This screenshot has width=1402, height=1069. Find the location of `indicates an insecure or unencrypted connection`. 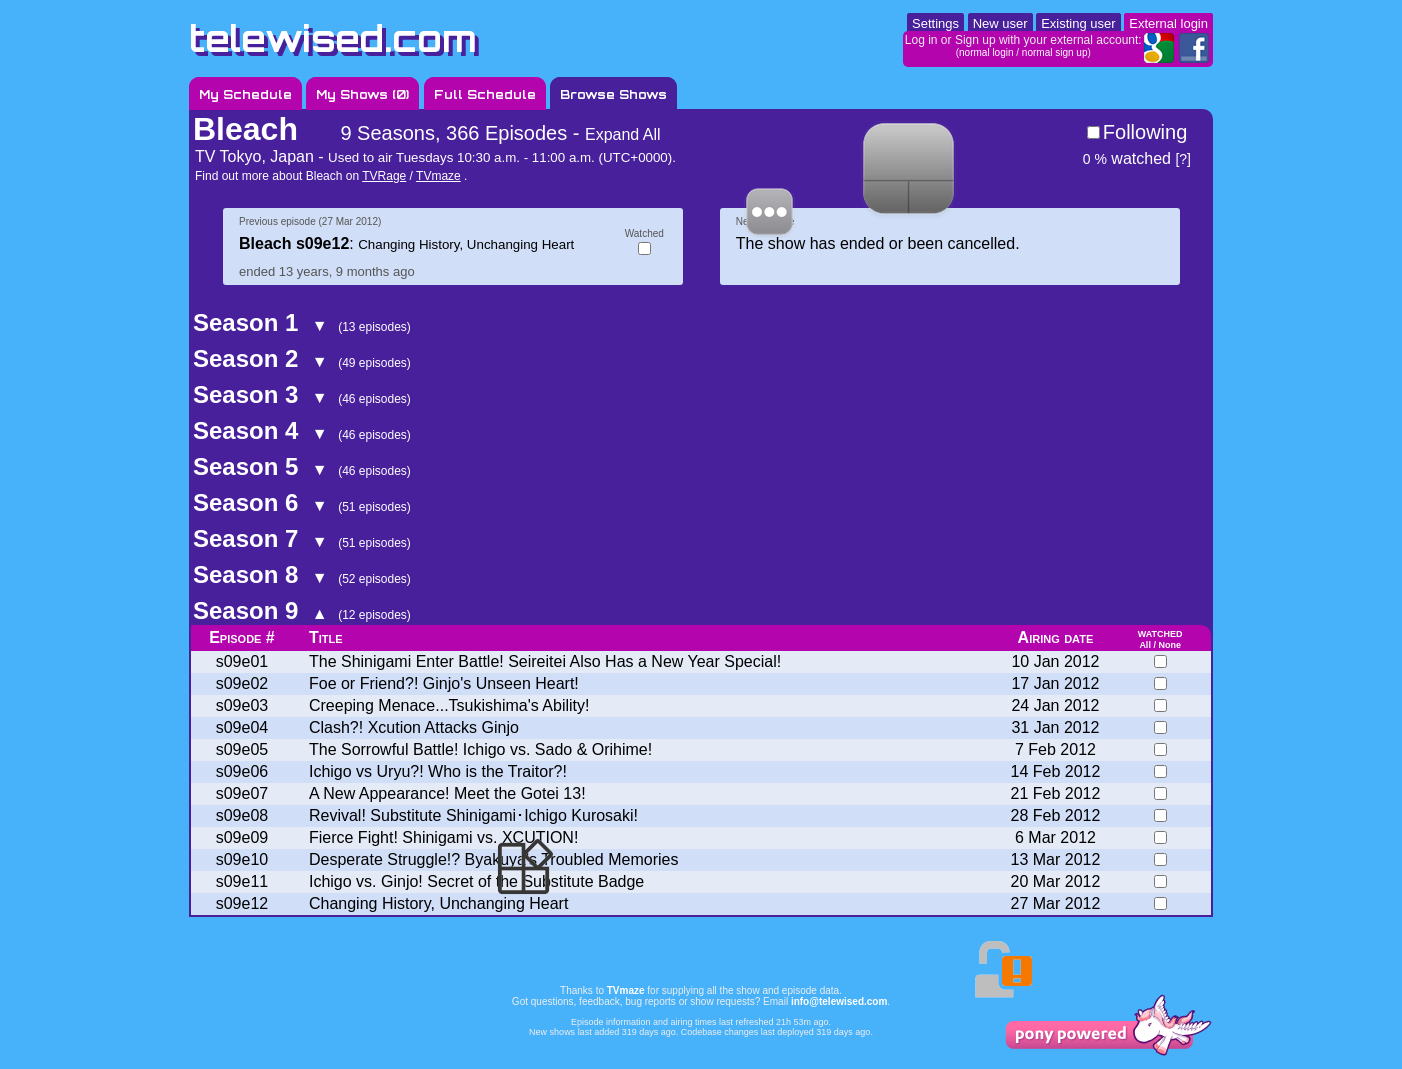

indicates an insecure or unencrypted connection is located at coordinates (1002, 971).